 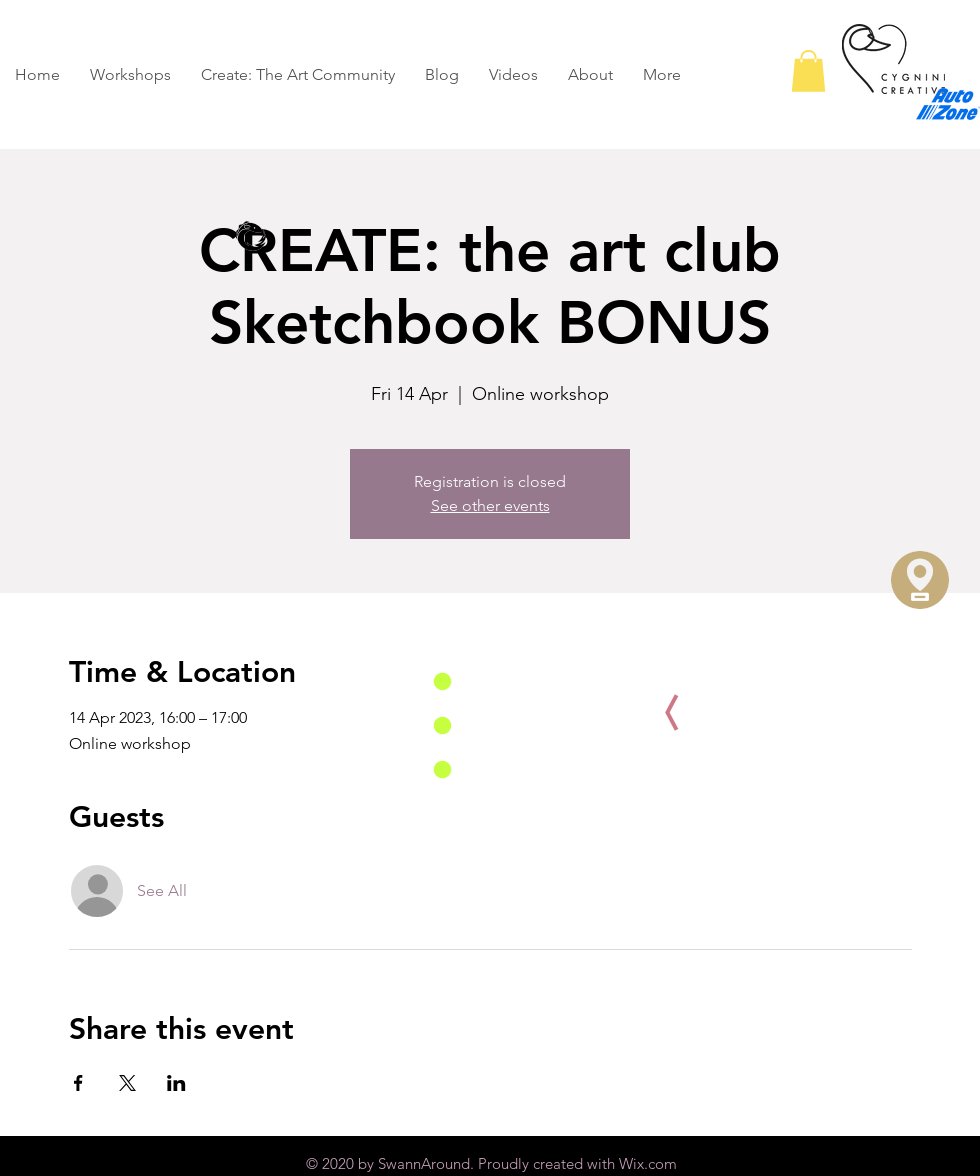 I want to click on open more options menu, so click(x=442, y=725).